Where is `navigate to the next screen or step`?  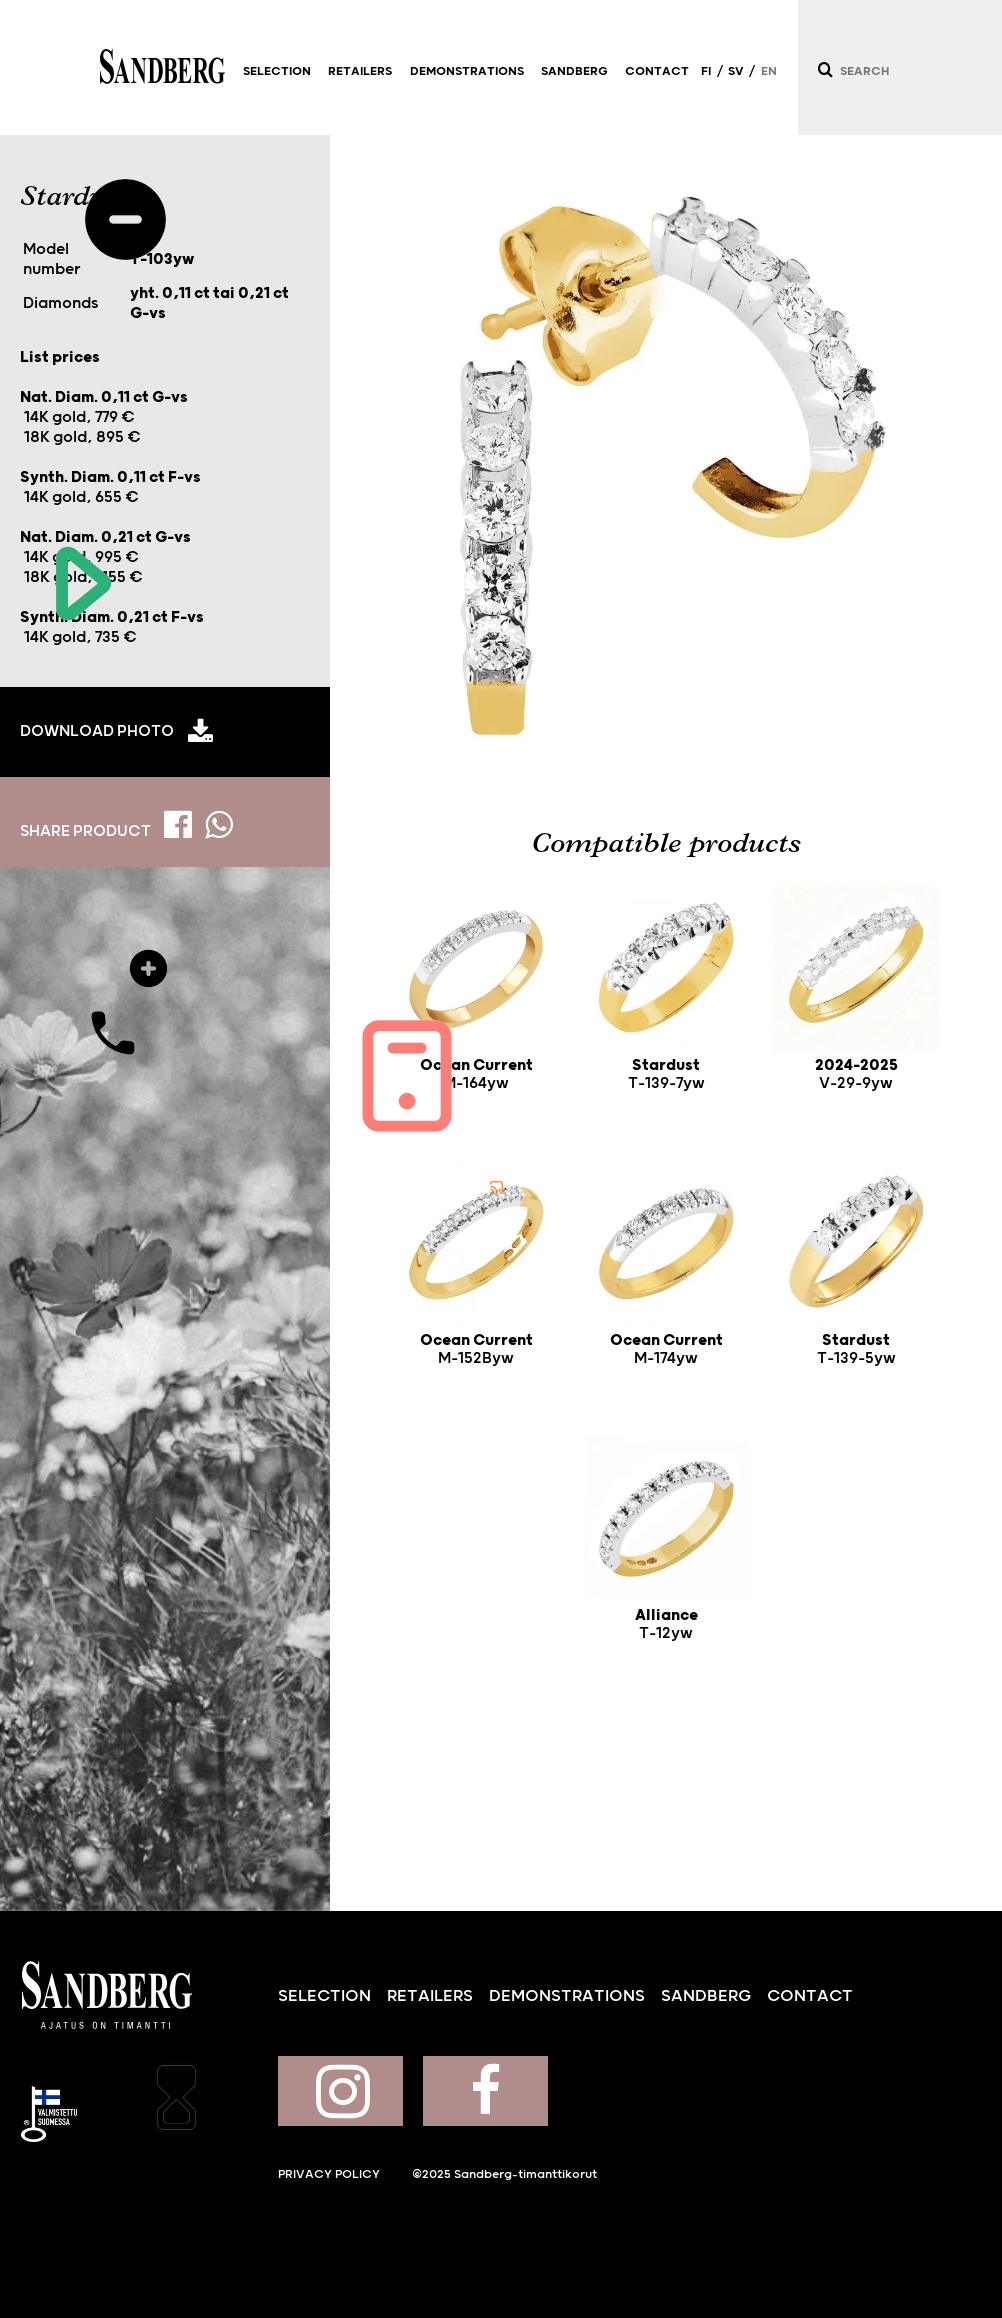 navigate to the next screen or step is located at coordinates (77, 583).